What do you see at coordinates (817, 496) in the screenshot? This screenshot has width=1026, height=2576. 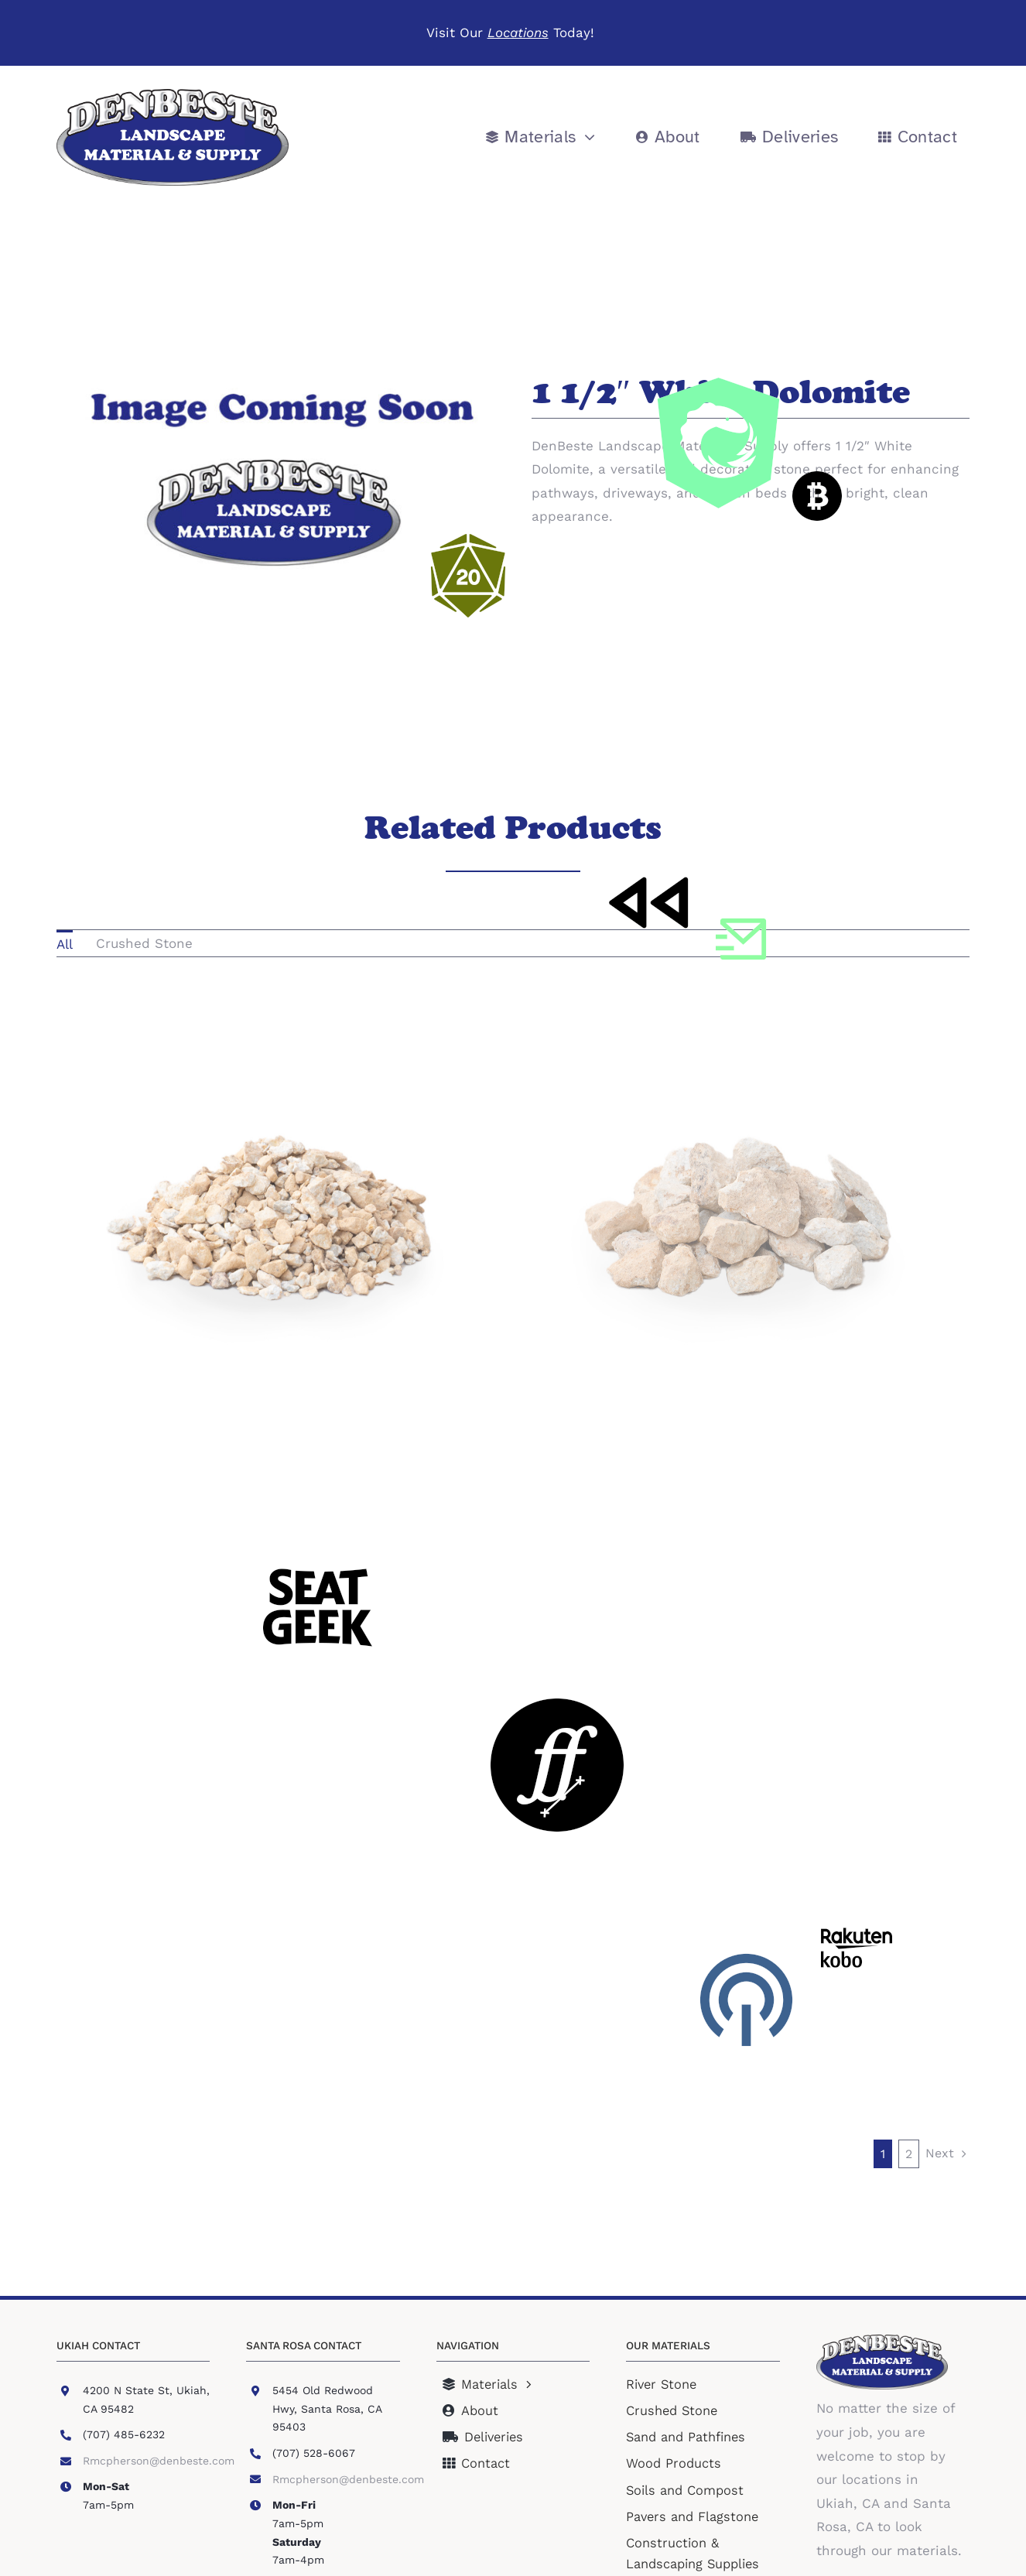 I see `bitcoin sv cryptocurrency logo` at bounding box center [817, 496].